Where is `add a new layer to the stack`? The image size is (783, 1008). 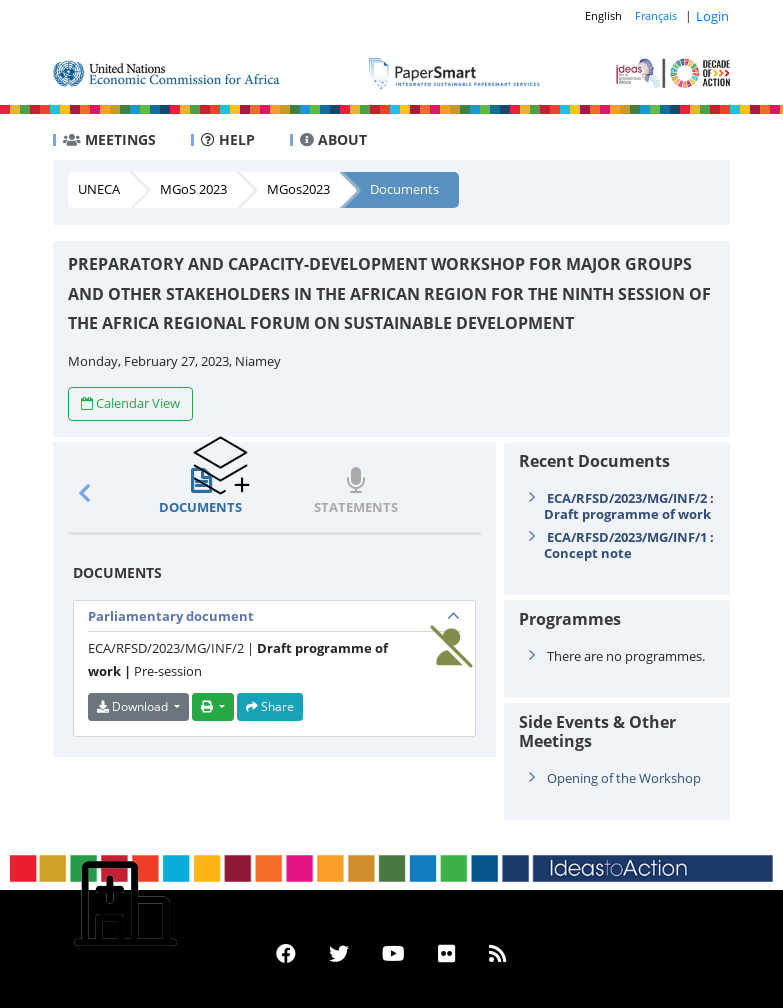 add a new layer to the stack is located at coordinates (220, 465).